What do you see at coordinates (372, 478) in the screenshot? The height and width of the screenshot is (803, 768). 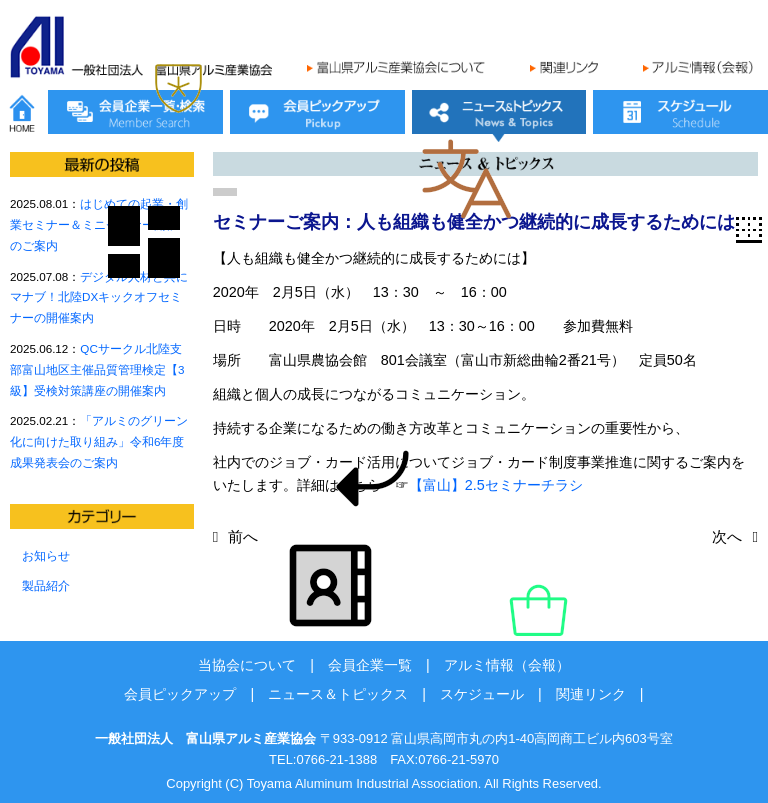 I see `reply to a message` at bounding box center [372, 478].